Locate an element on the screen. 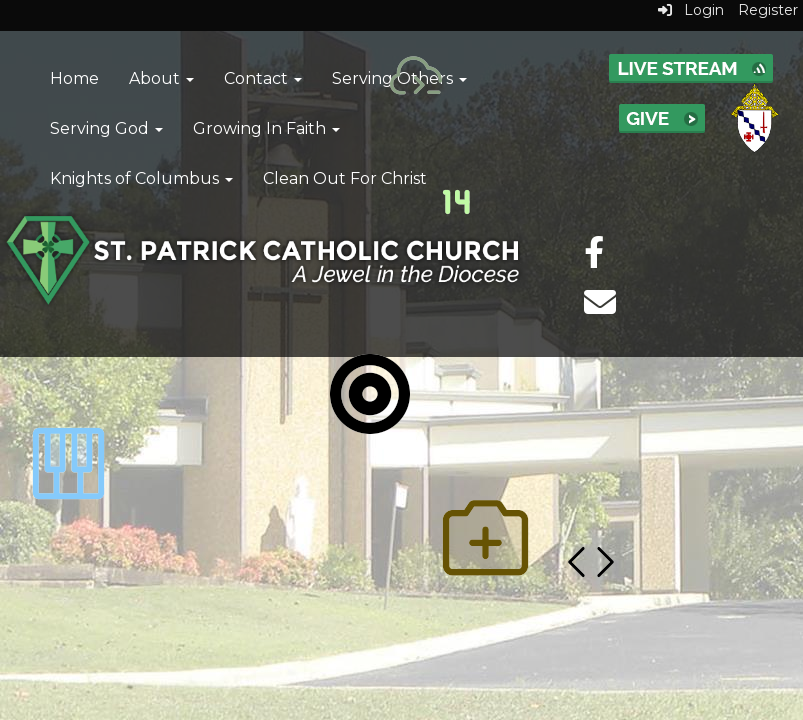  indicates item number 14 in a list or sequence is located at coordinates (455, 202).